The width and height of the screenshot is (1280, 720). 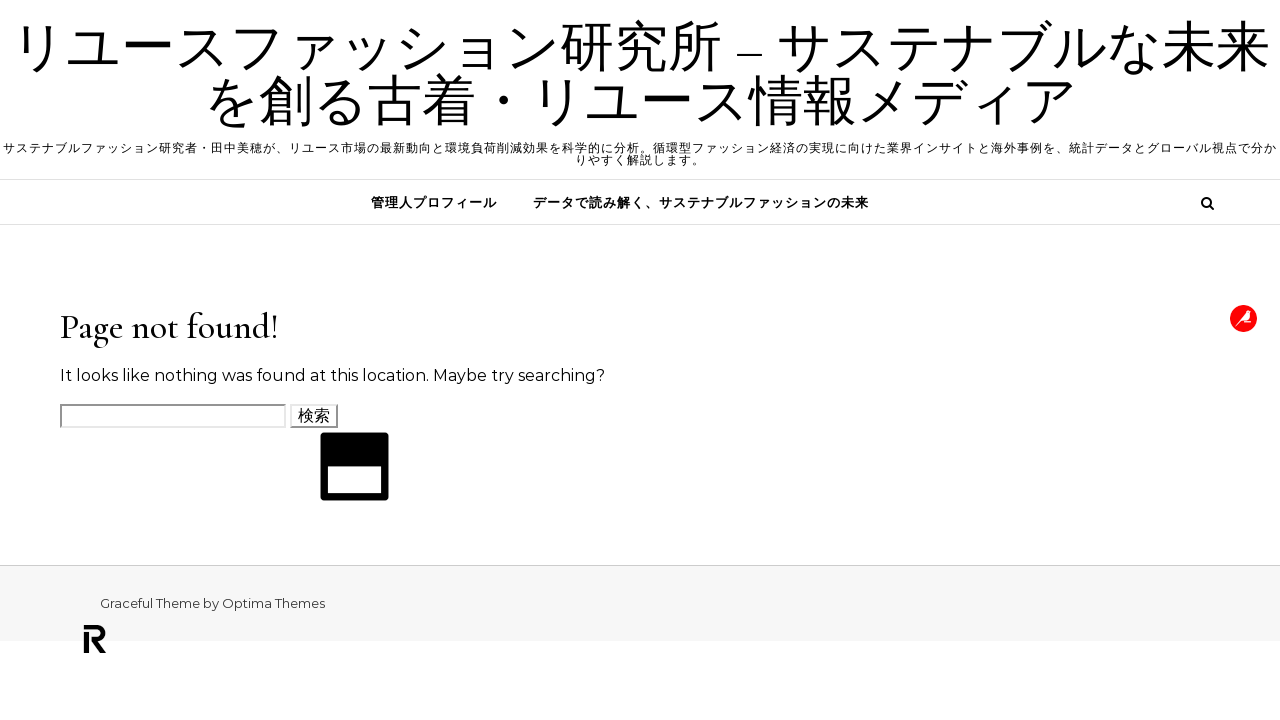 I want to click on open Dataiku application, so click(x=1243, y=318).